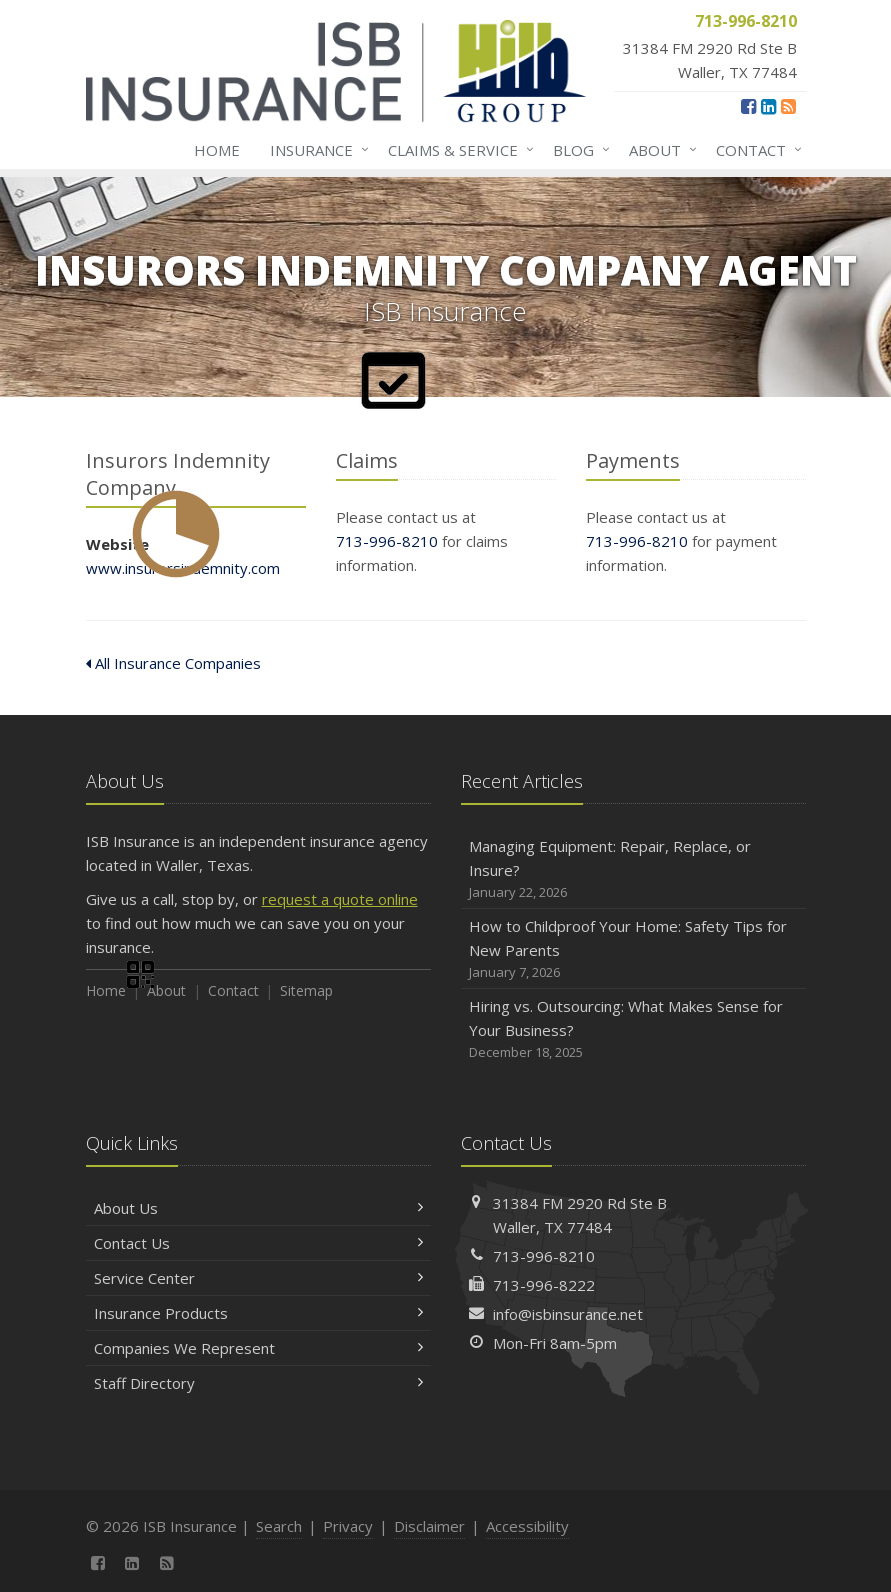 Image resolution: width=891 pixels, height=1592 pixels. I want to click on scan or generate a QR code, so click(140, 974).